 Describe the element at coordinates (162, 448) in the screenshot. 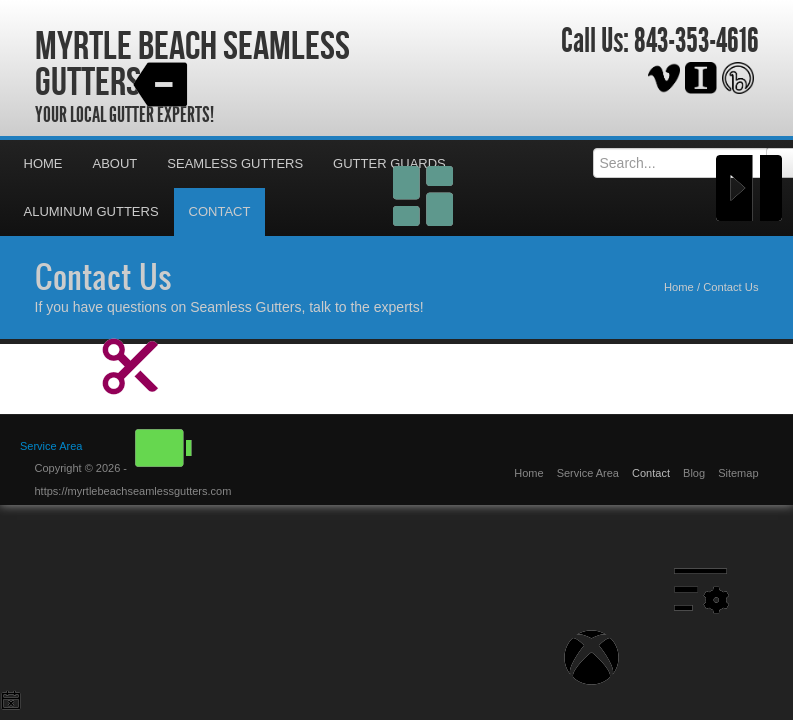

I see `indicates current battery level` at that location.